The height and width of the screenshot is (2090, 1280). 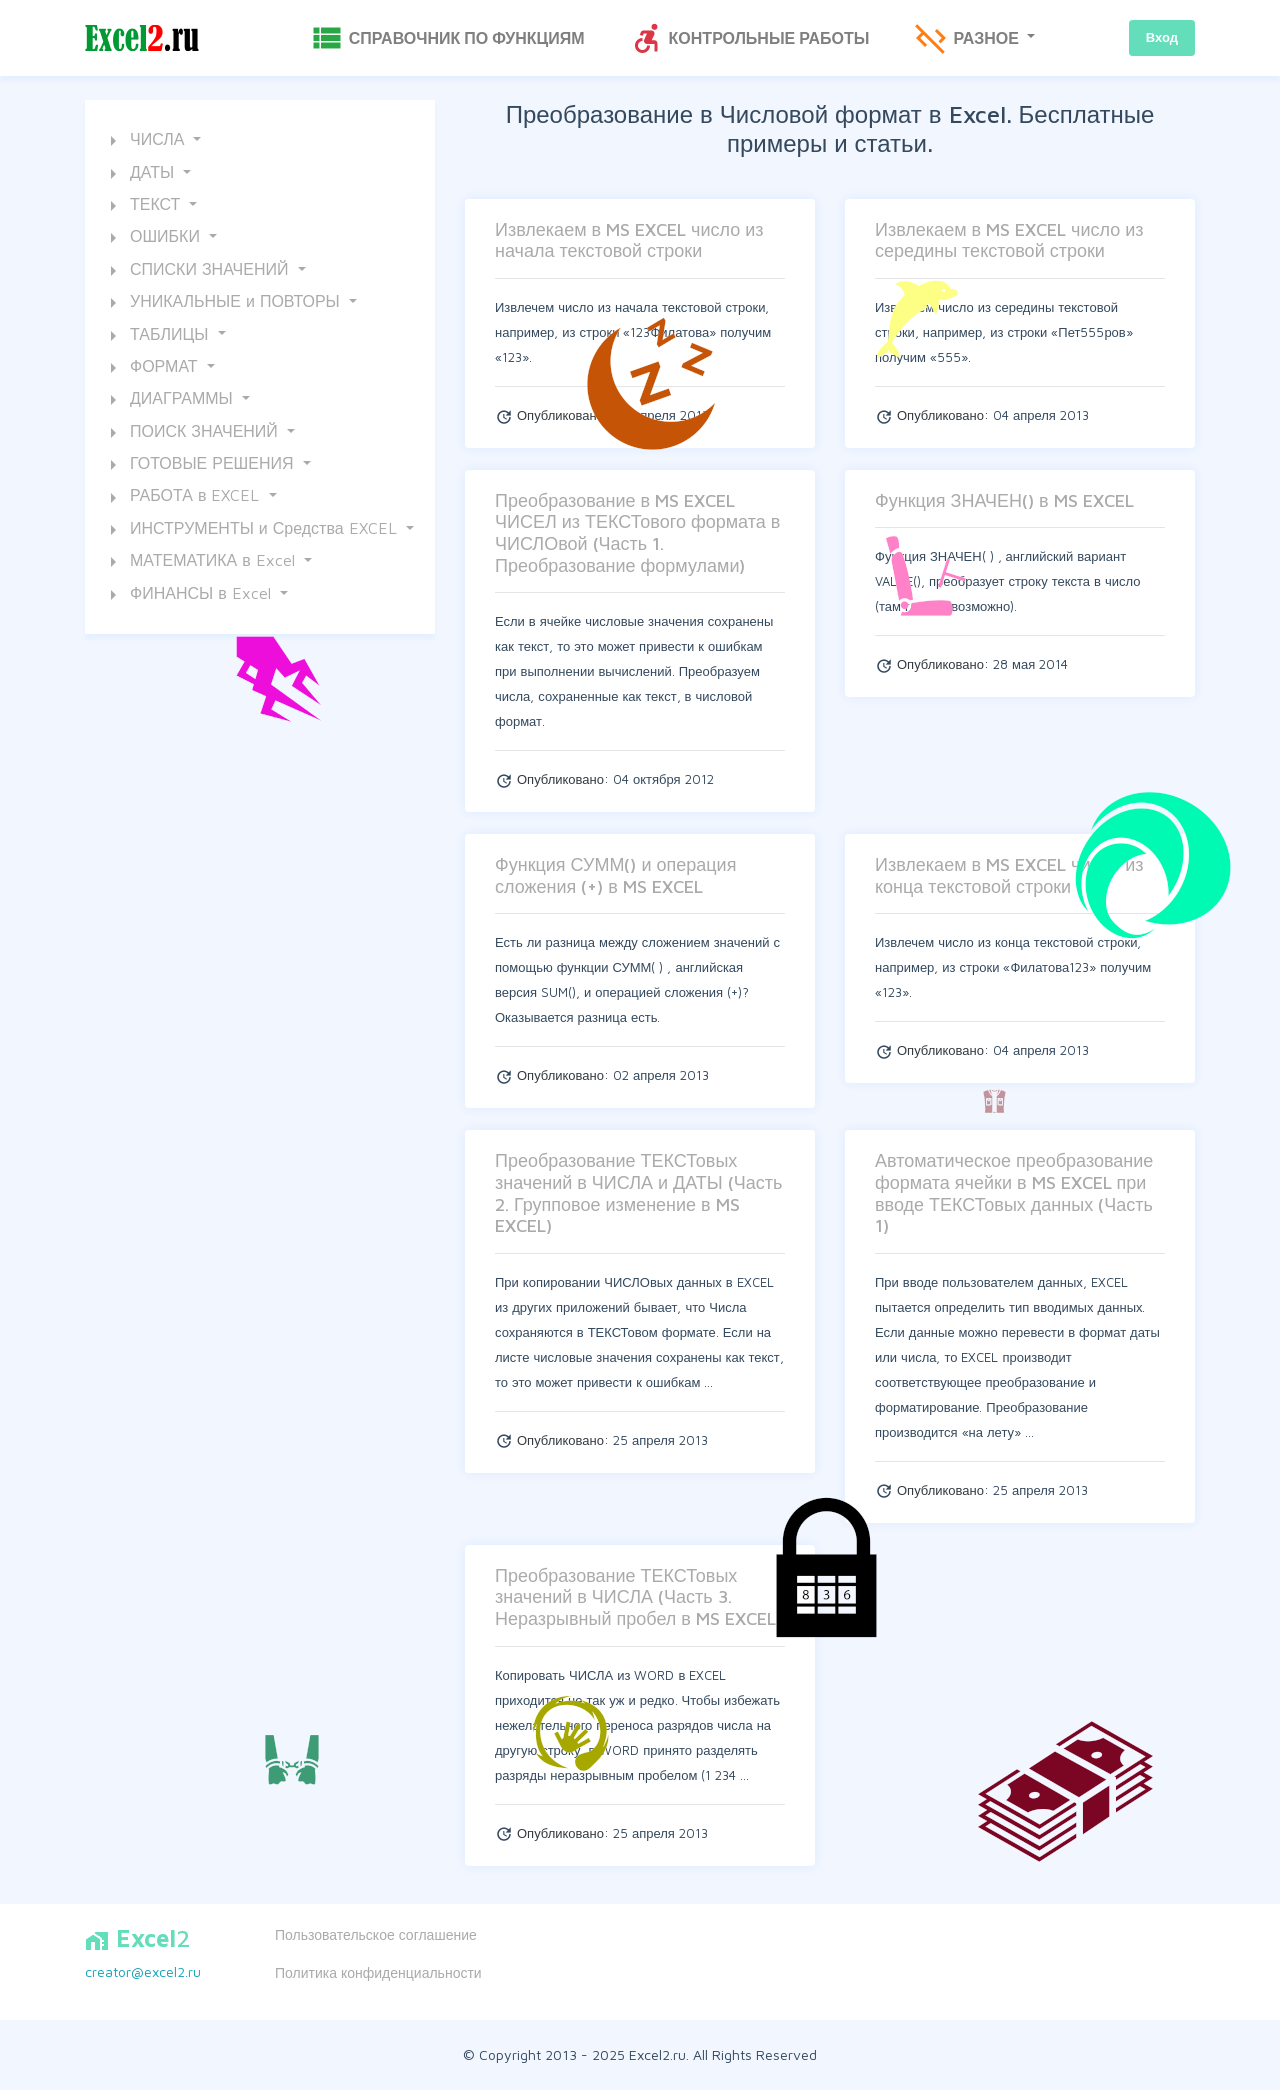 I want to click on access marine life or ocean-themed content, so click(x=917, y=319).